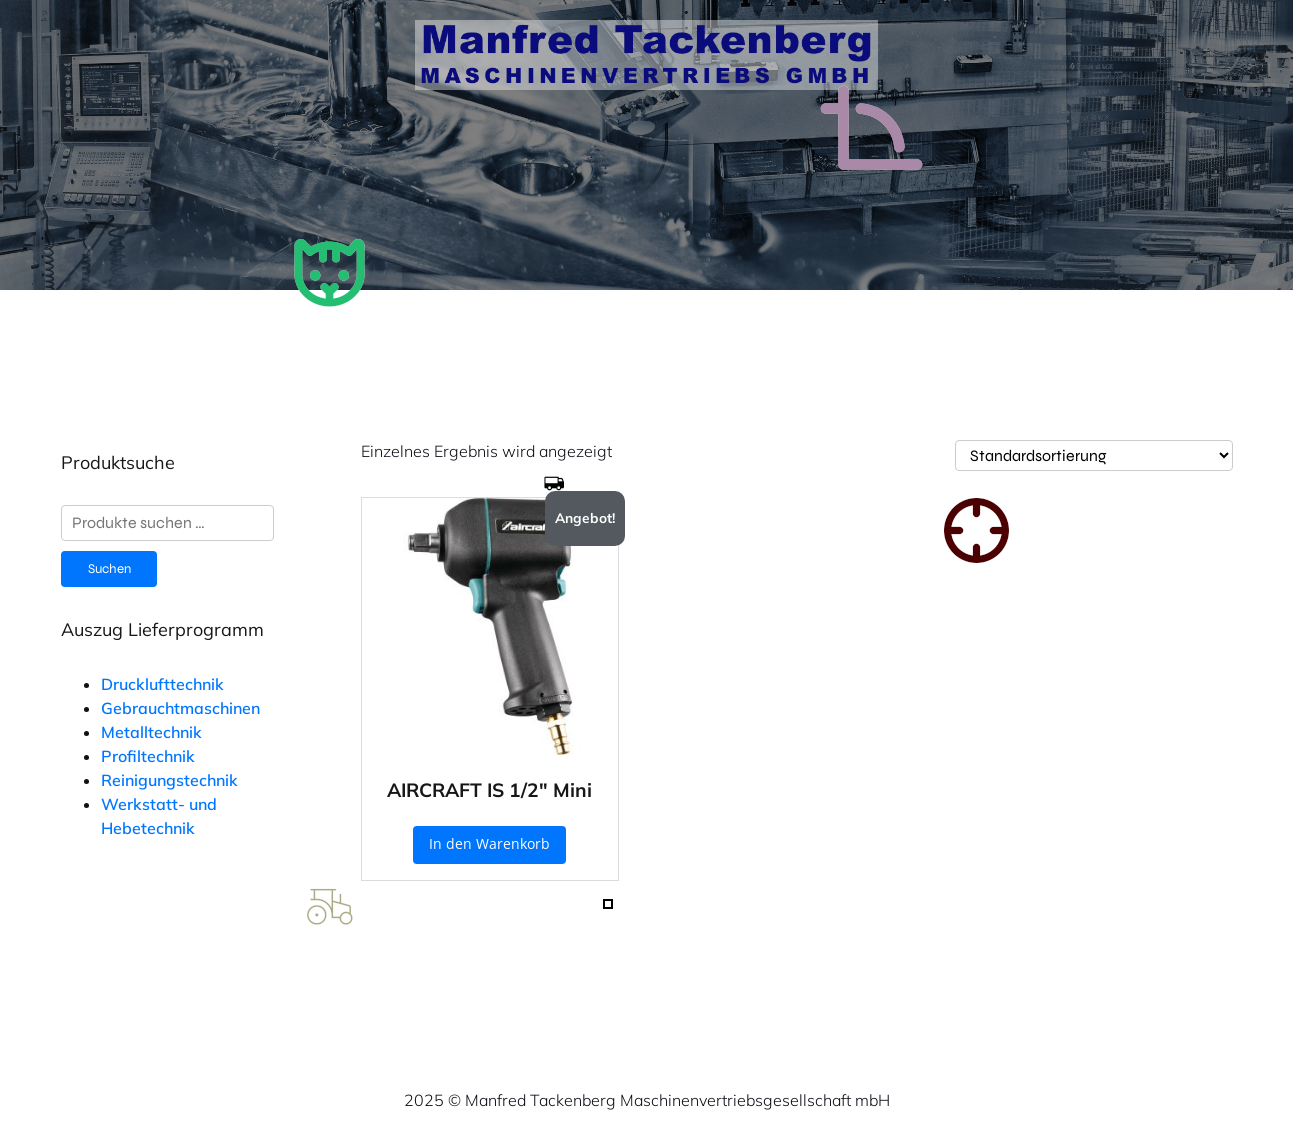 The width and height of the screenshot is (1293, 1141). What do you see at coordinates (329, 906) in the screenshot?
I see `access farming or agricultural features` at bounding box center [329, 906].